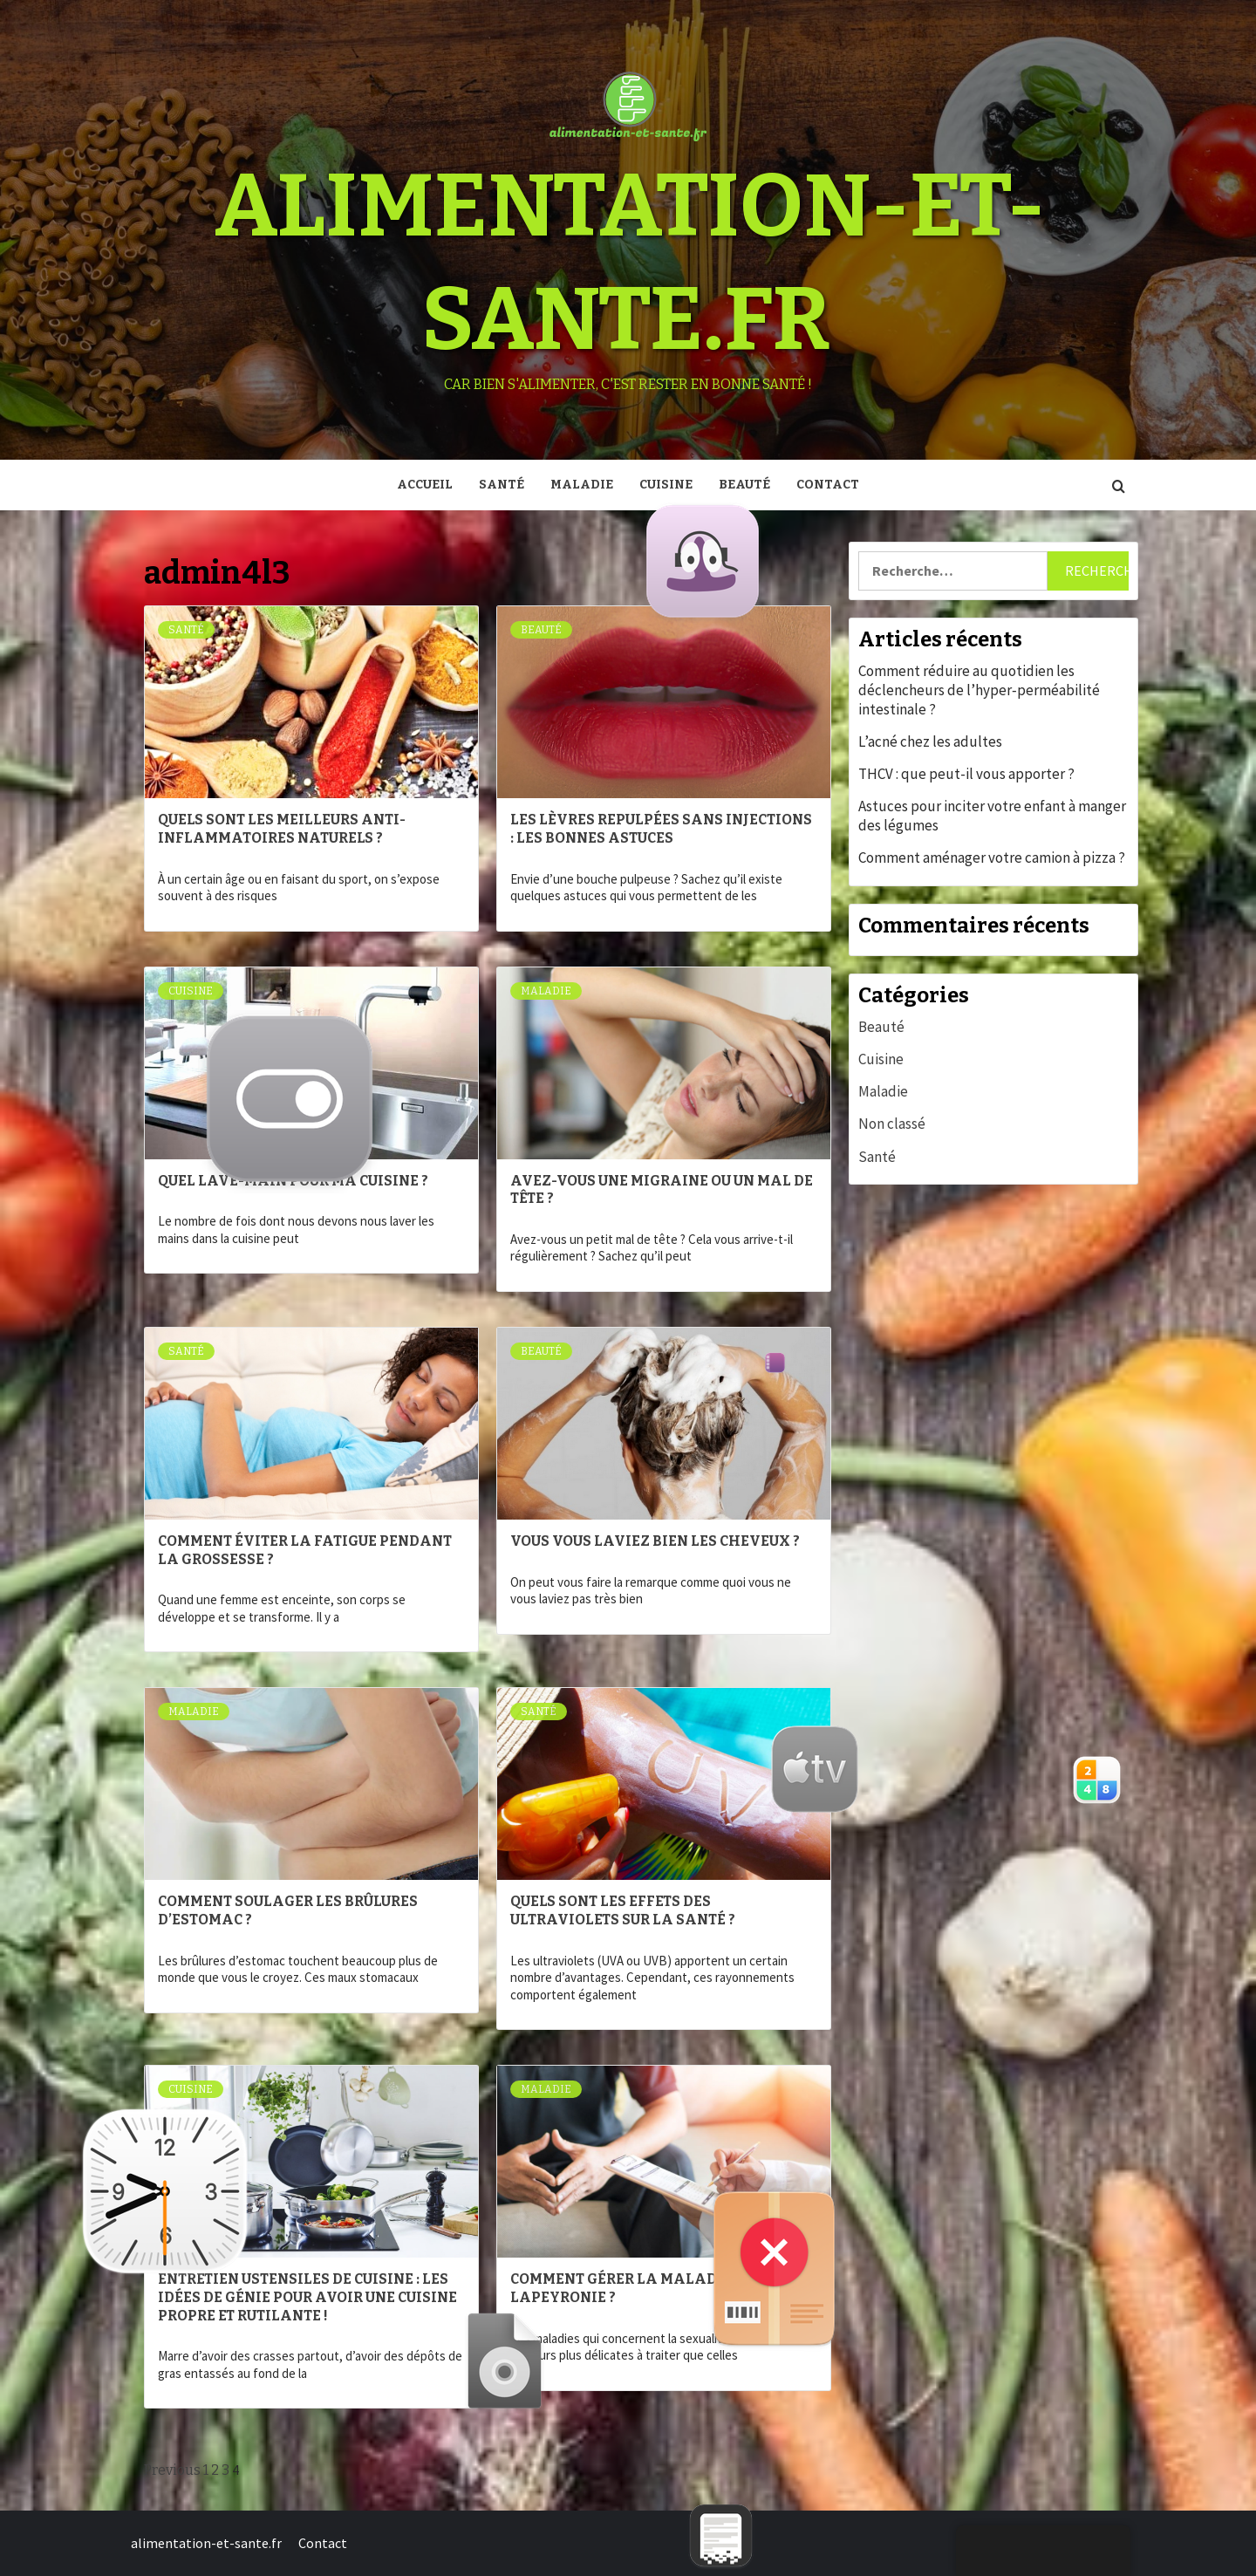 The height and width of the screenshot is (2576, 1256). What do you see at coordinates (774, 2268) in the screenshot?
I see `indicates a package scheduled for removal` at bounding box center [774, 2268].